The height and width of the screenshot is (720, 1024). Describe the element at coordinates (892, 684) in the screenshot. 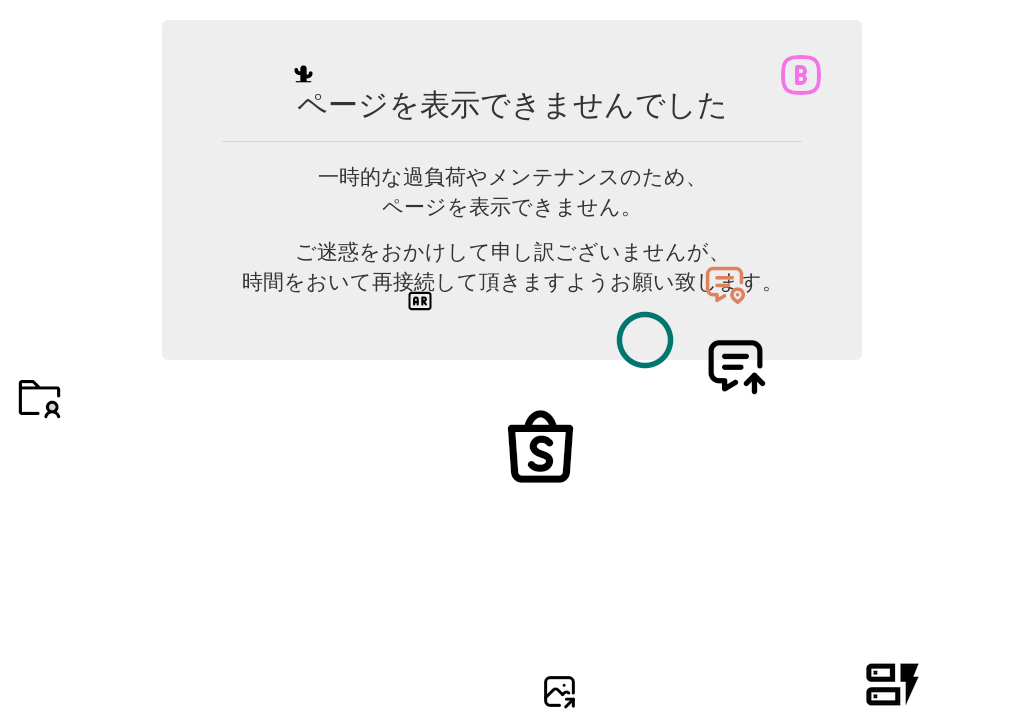

I see `access dynamic or auto-generated forms` at that location.